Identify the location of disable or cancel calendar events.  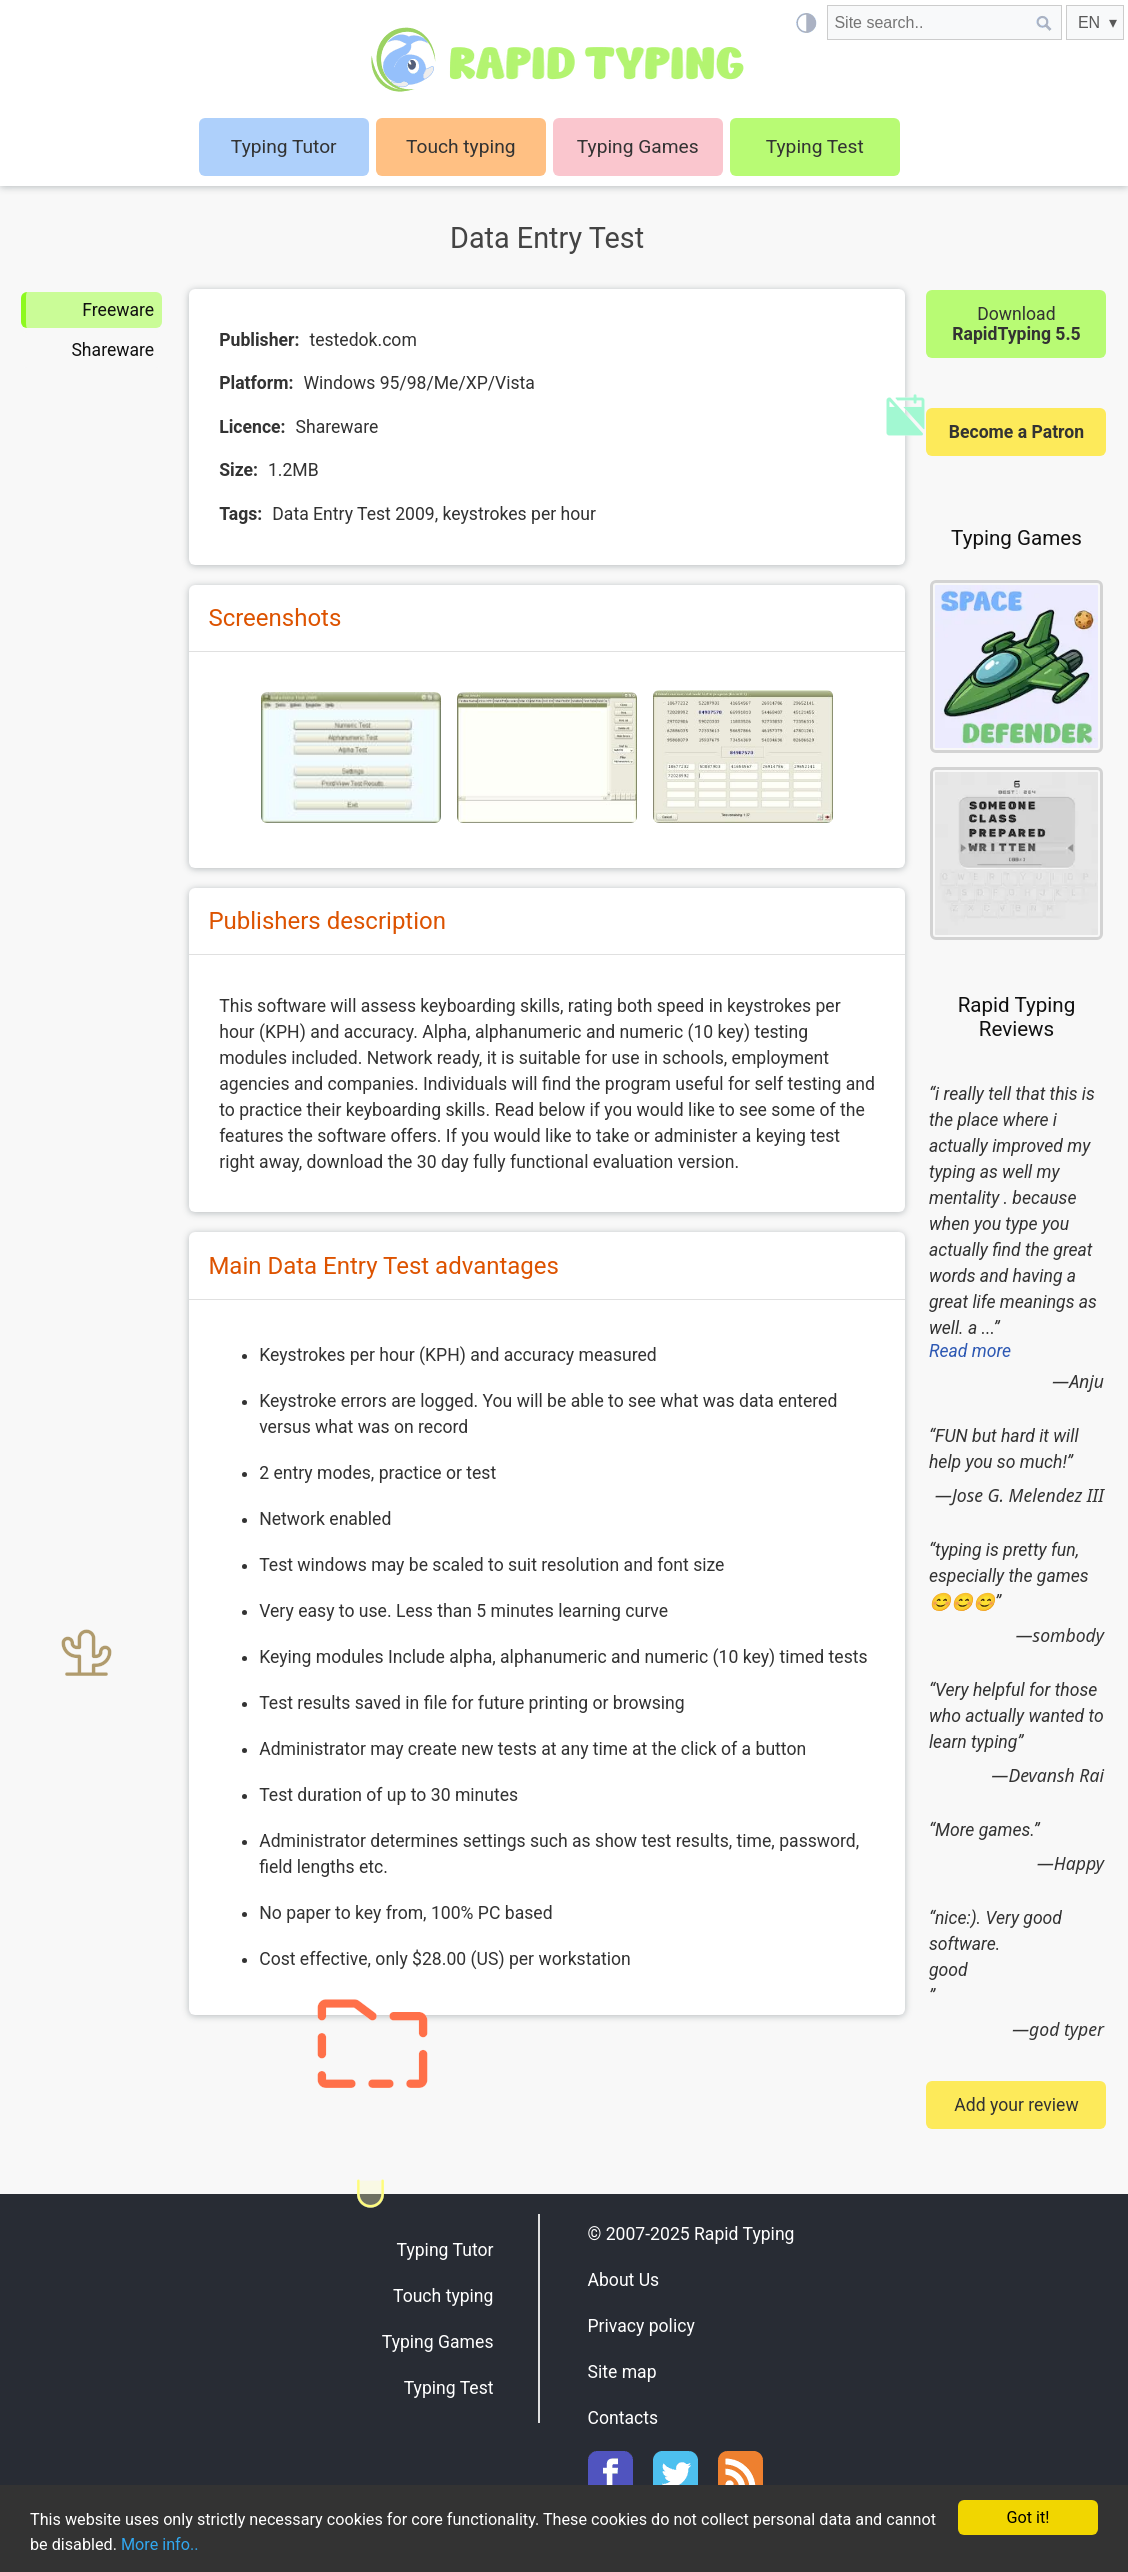
(905, 416).